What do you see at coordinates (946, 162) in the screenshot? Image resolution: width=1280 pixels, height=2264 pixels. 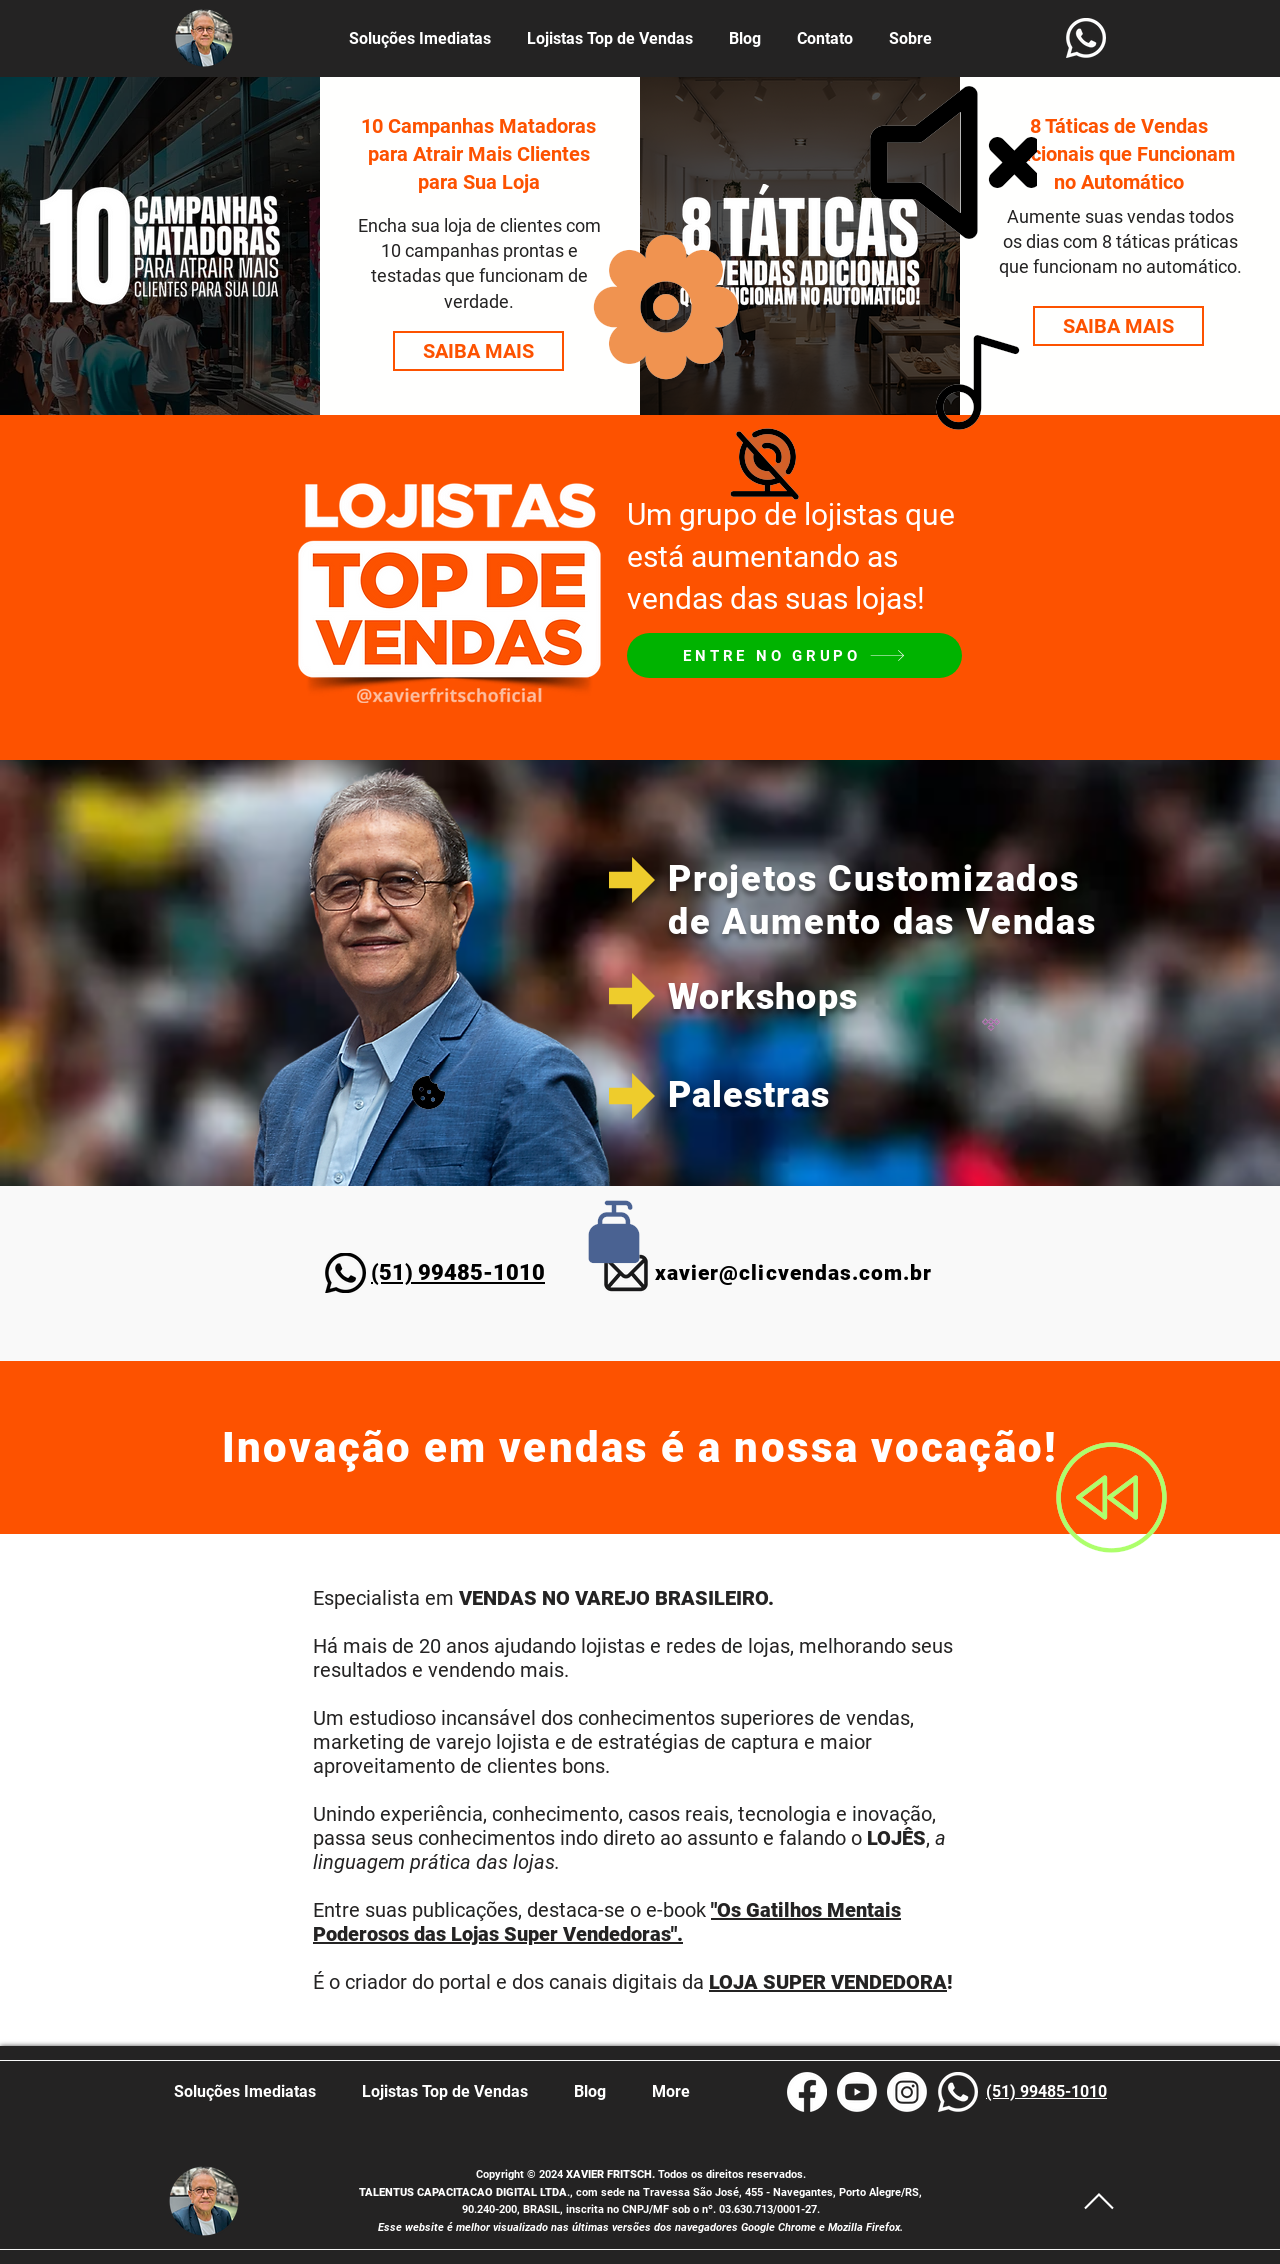 I see `mute audio` at bounding box center [946, 162].